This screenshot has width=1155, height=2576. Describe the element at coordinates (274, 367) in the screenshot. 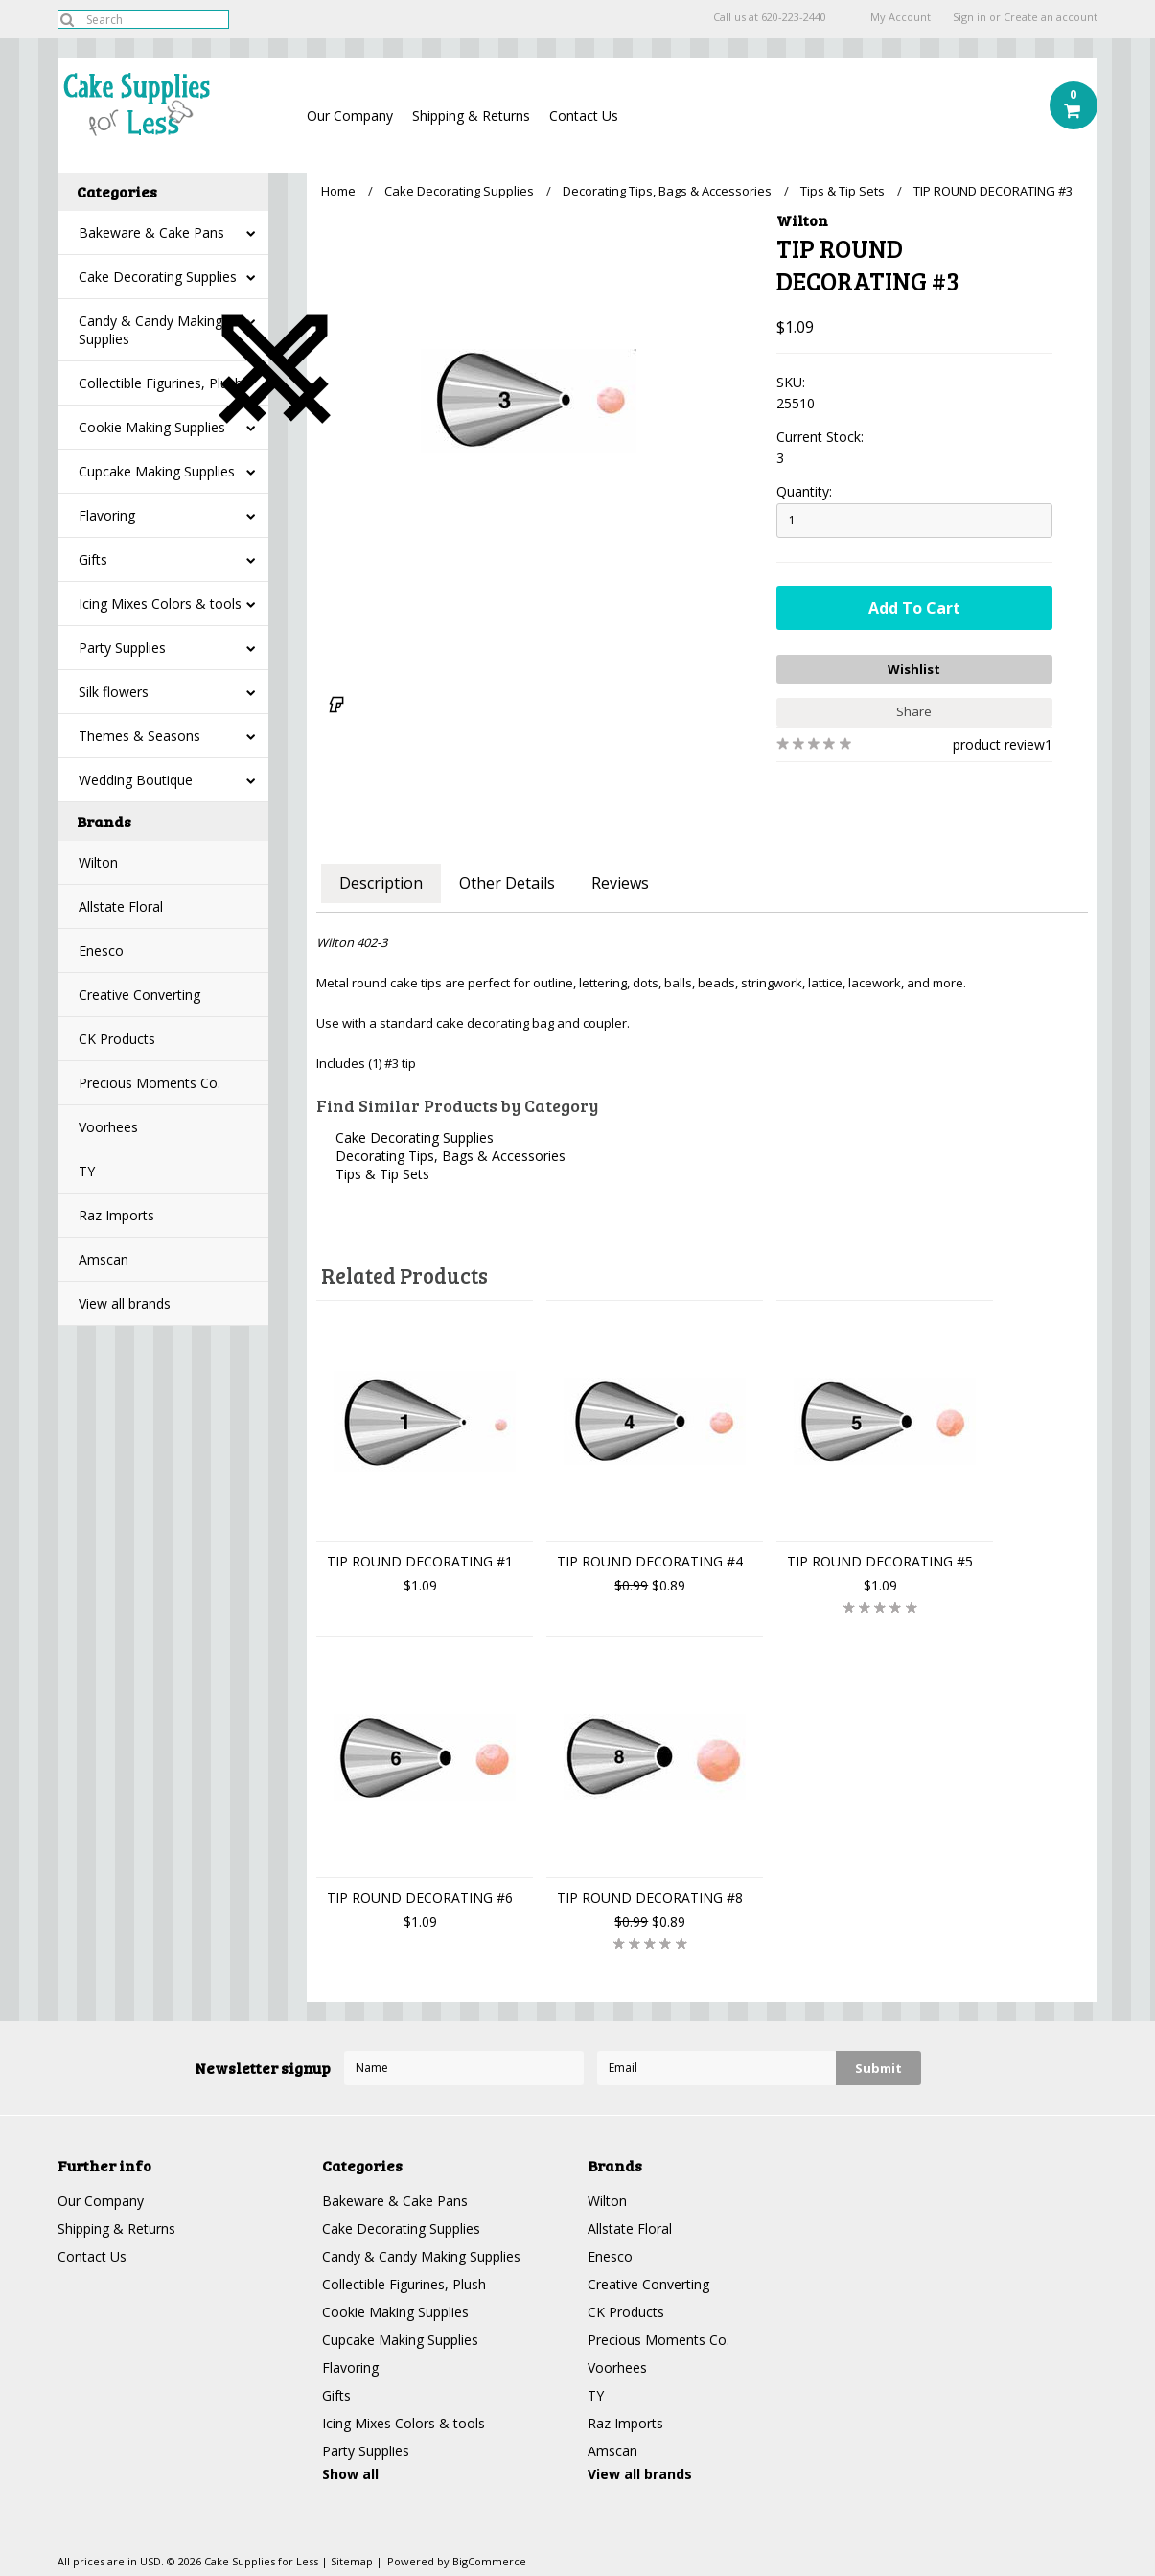

I see `access combat or battle features` at that location.